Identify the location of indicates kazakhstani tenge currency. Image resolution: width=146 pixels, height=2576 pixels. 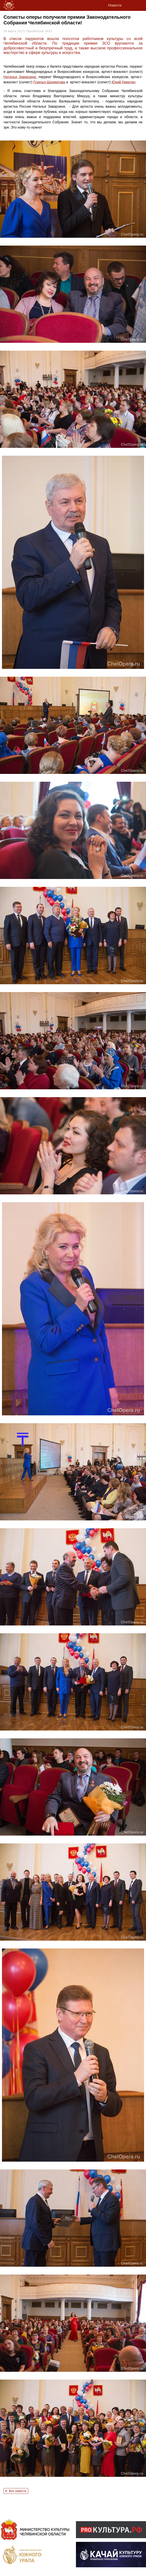
(23, 1439).